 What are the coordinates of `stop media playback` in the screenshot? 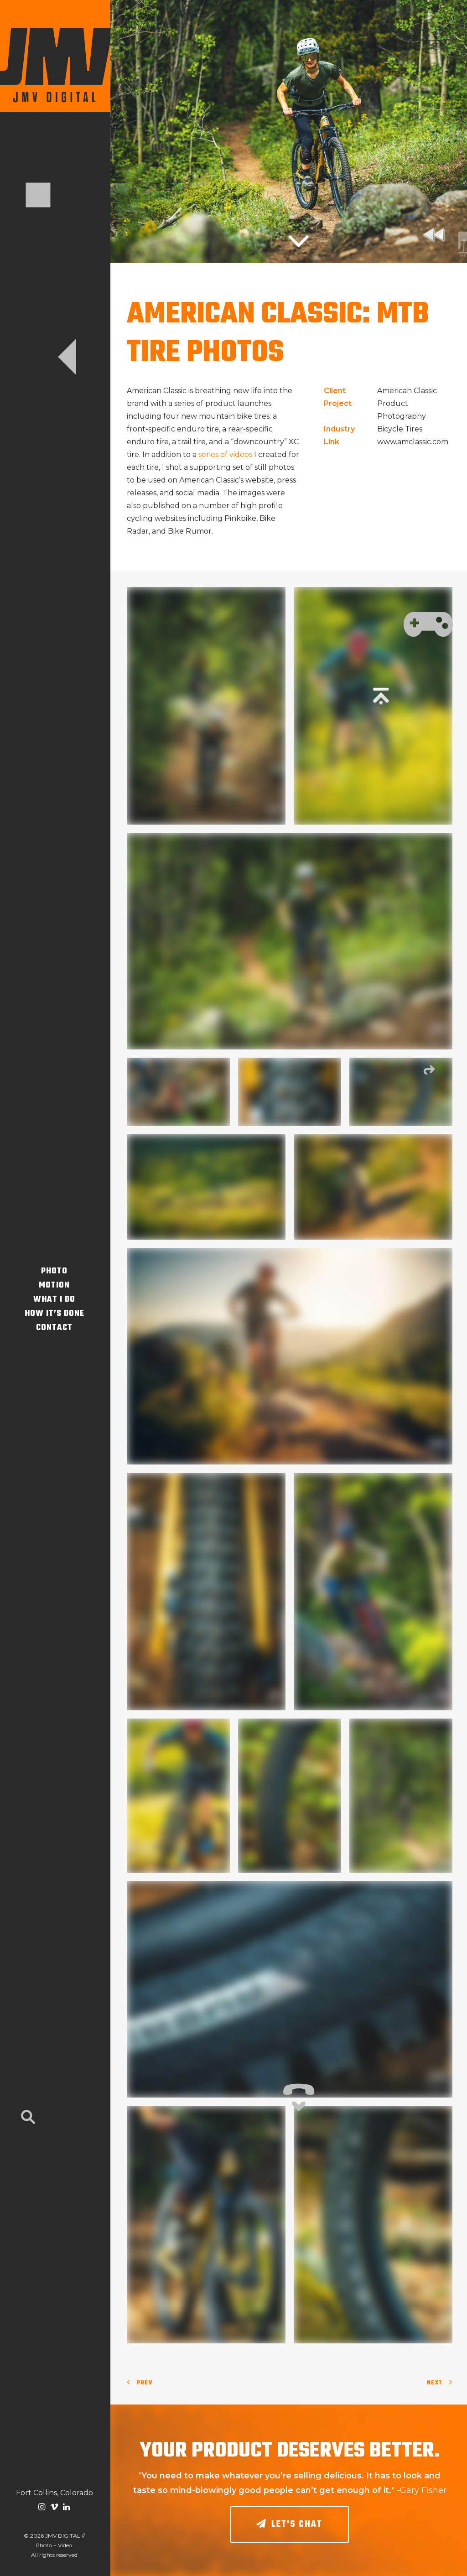 It's located at (38, 195).